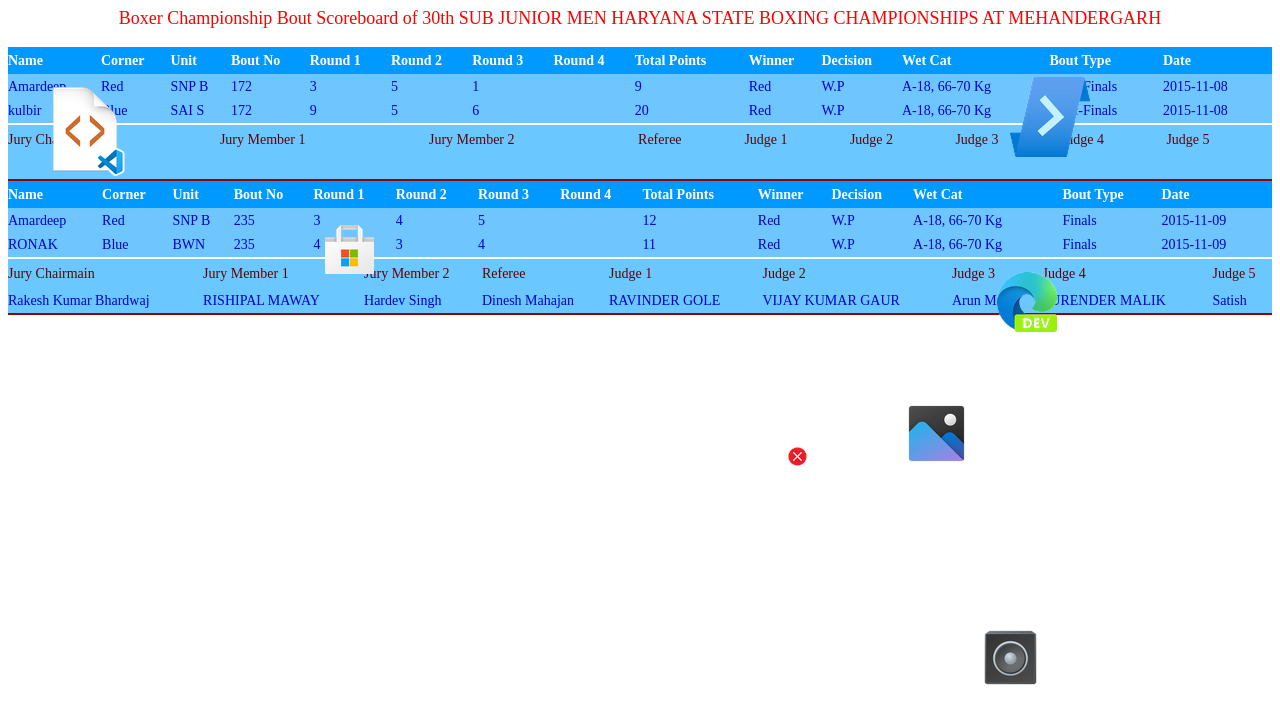 The width and height of the screenshot is (1280, 720). Describe the element at coordinates (85, 131) in the screenshot. I see `open an HTML file in Visual Studio Code` at that location.